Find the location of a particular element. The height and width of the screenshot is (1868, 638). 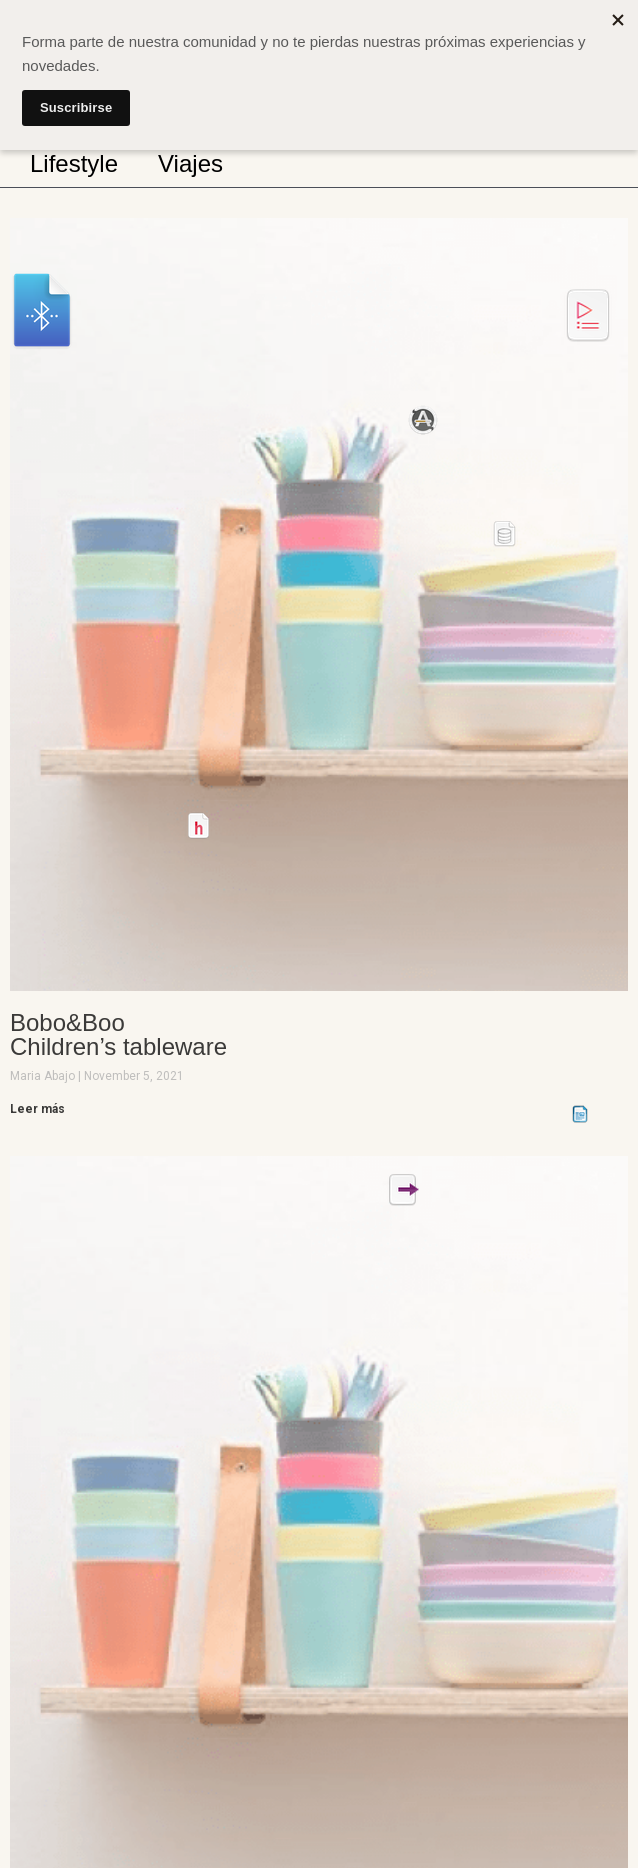

c/c++ header file is located at coordinates (198, 825).